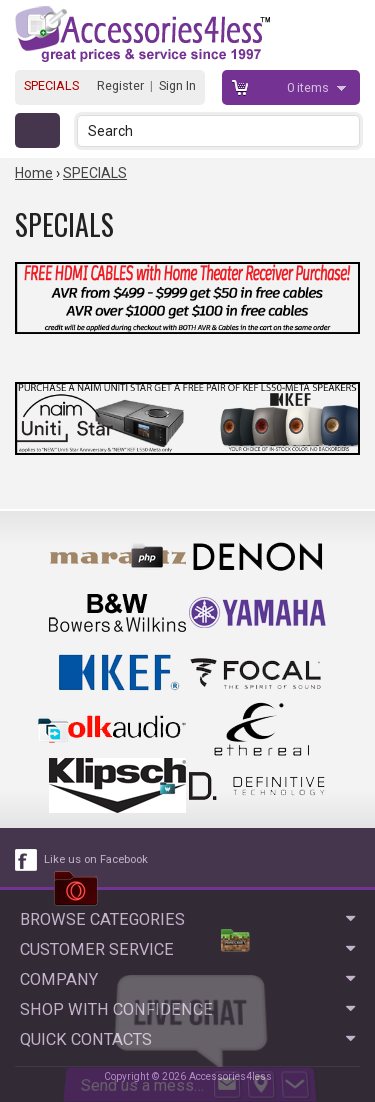  What do you see at coordinates (75, 889) in the screenshot?
I see `open Opera GX browser files folder` at bounding box center [75, 889].